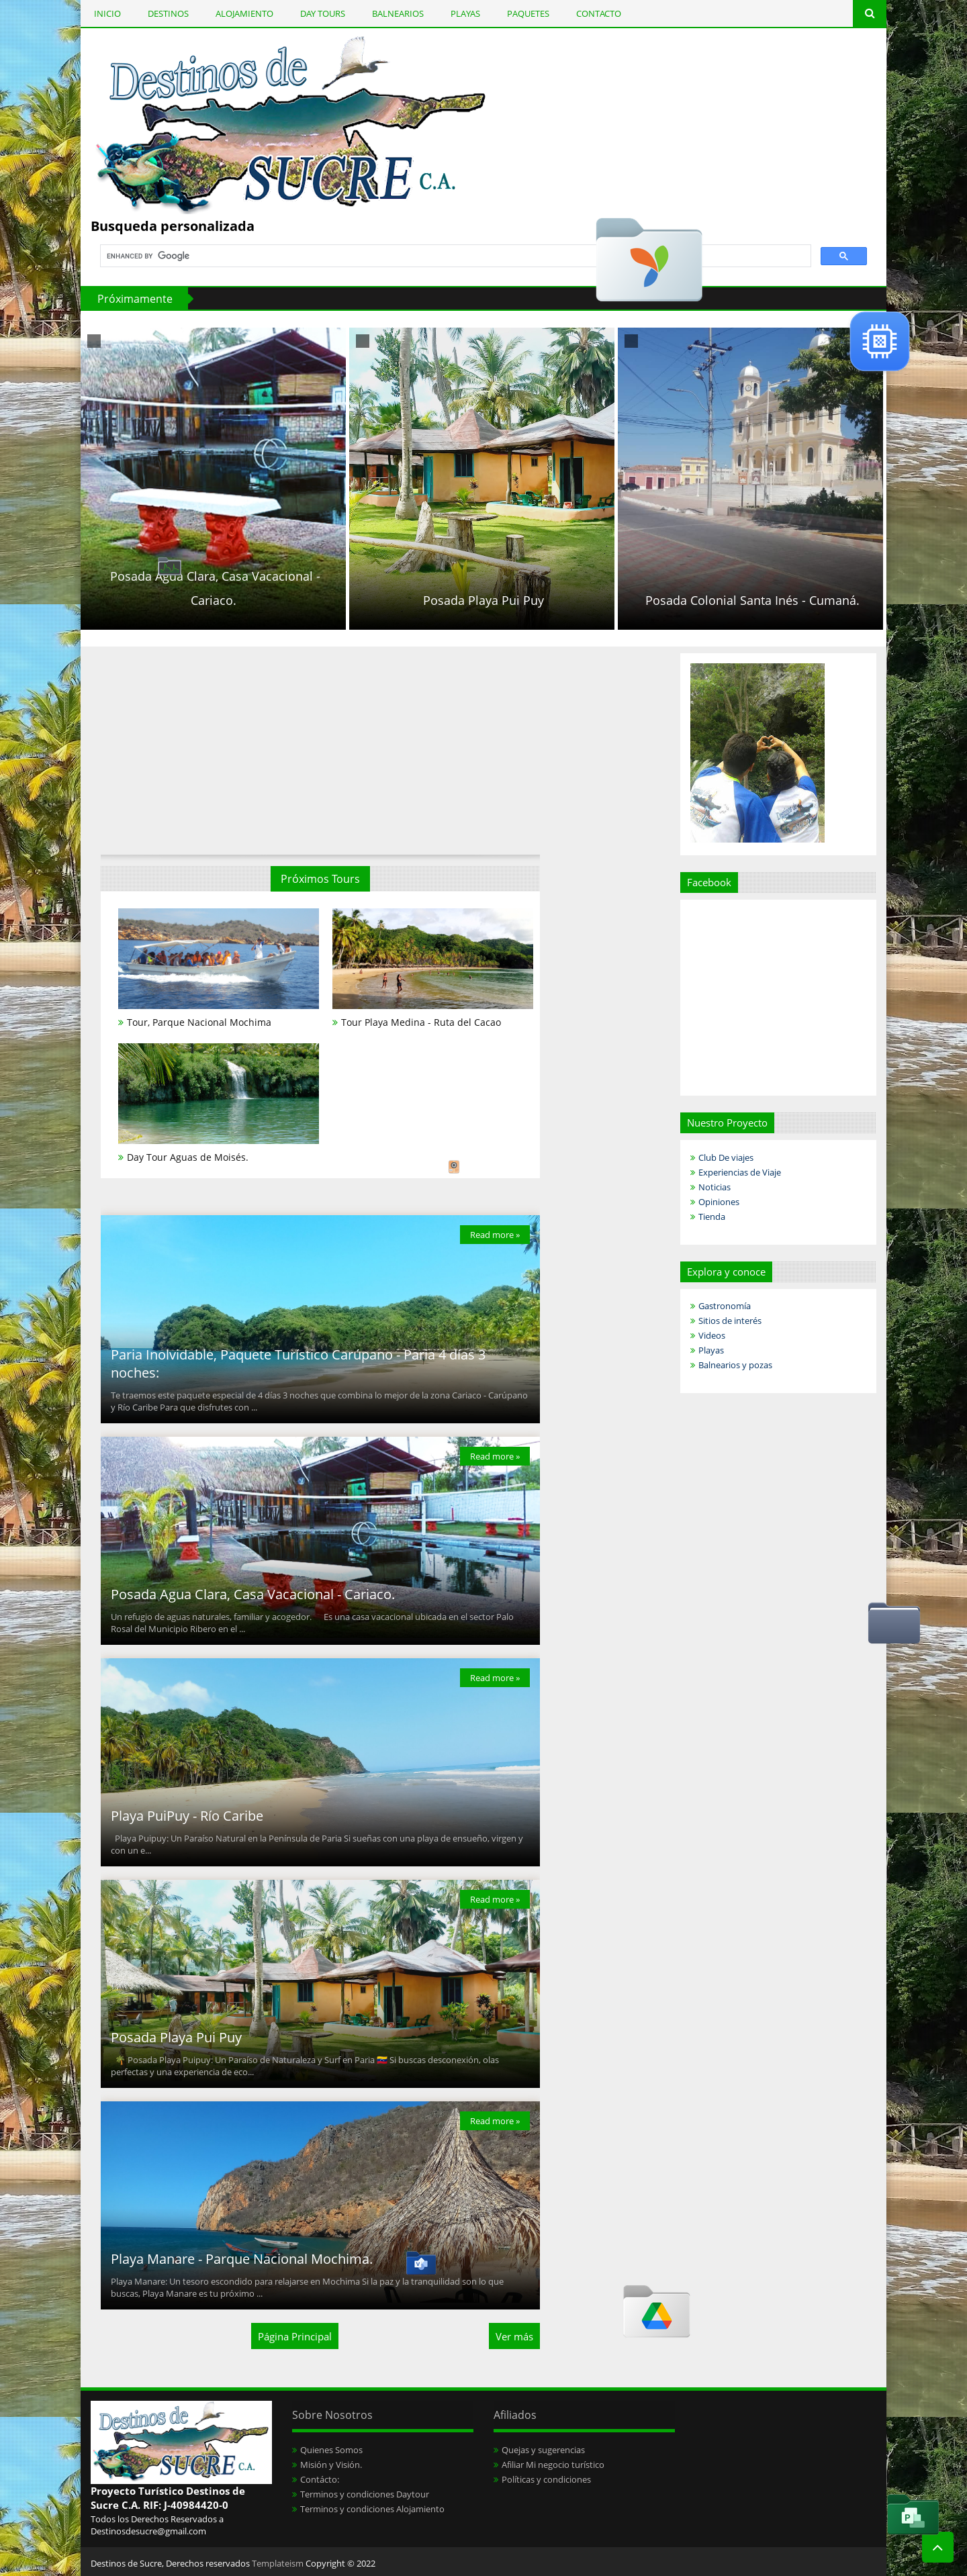 This screenshot has width=967, height=2576. What do you see at coordinates (649, 263) in the screenshot?
I see `open yii2 framework project folder` at bounding box center [649, 263].